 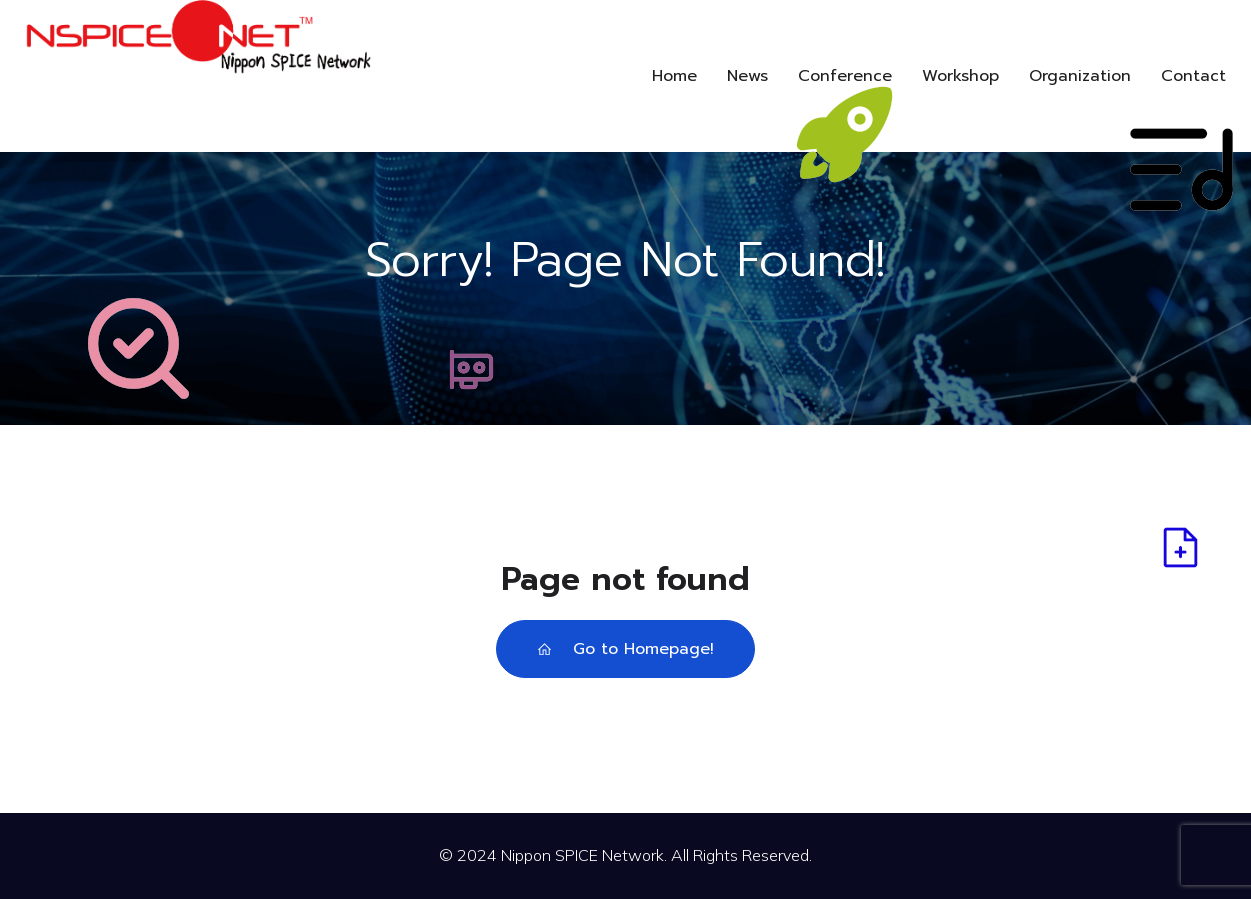 I want to click on view graphics card or GPU information, so click(x=471, y=369).